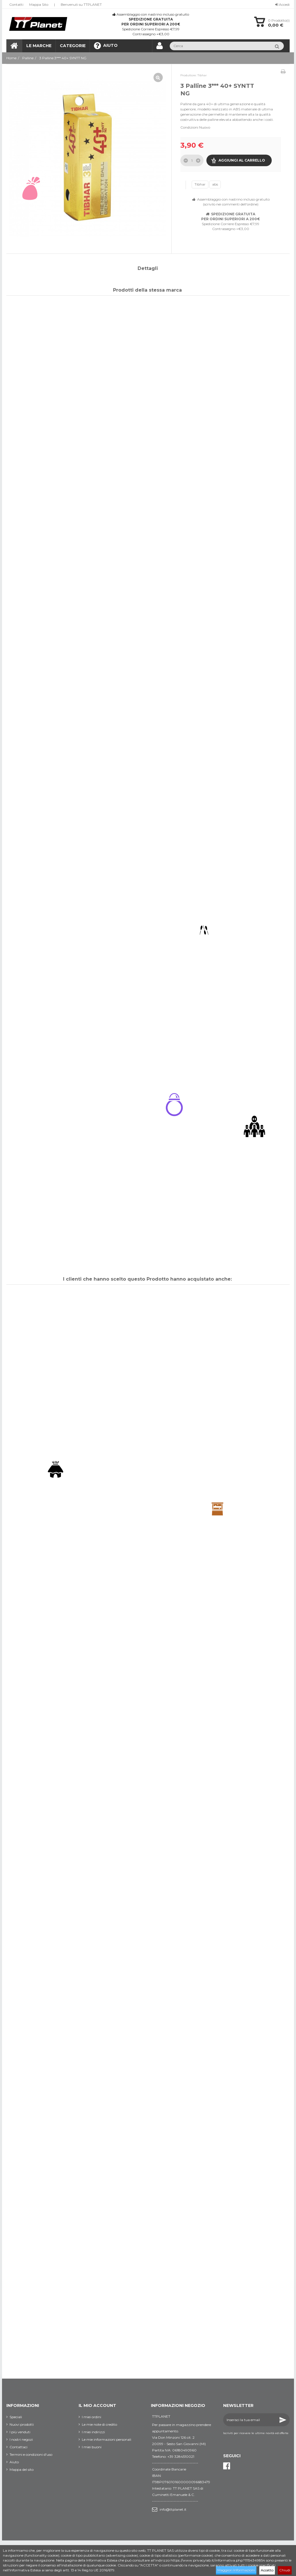 This screenshot has height=2576, width=296. I want to click on access circus or performance-themed games, so click(204, 930).